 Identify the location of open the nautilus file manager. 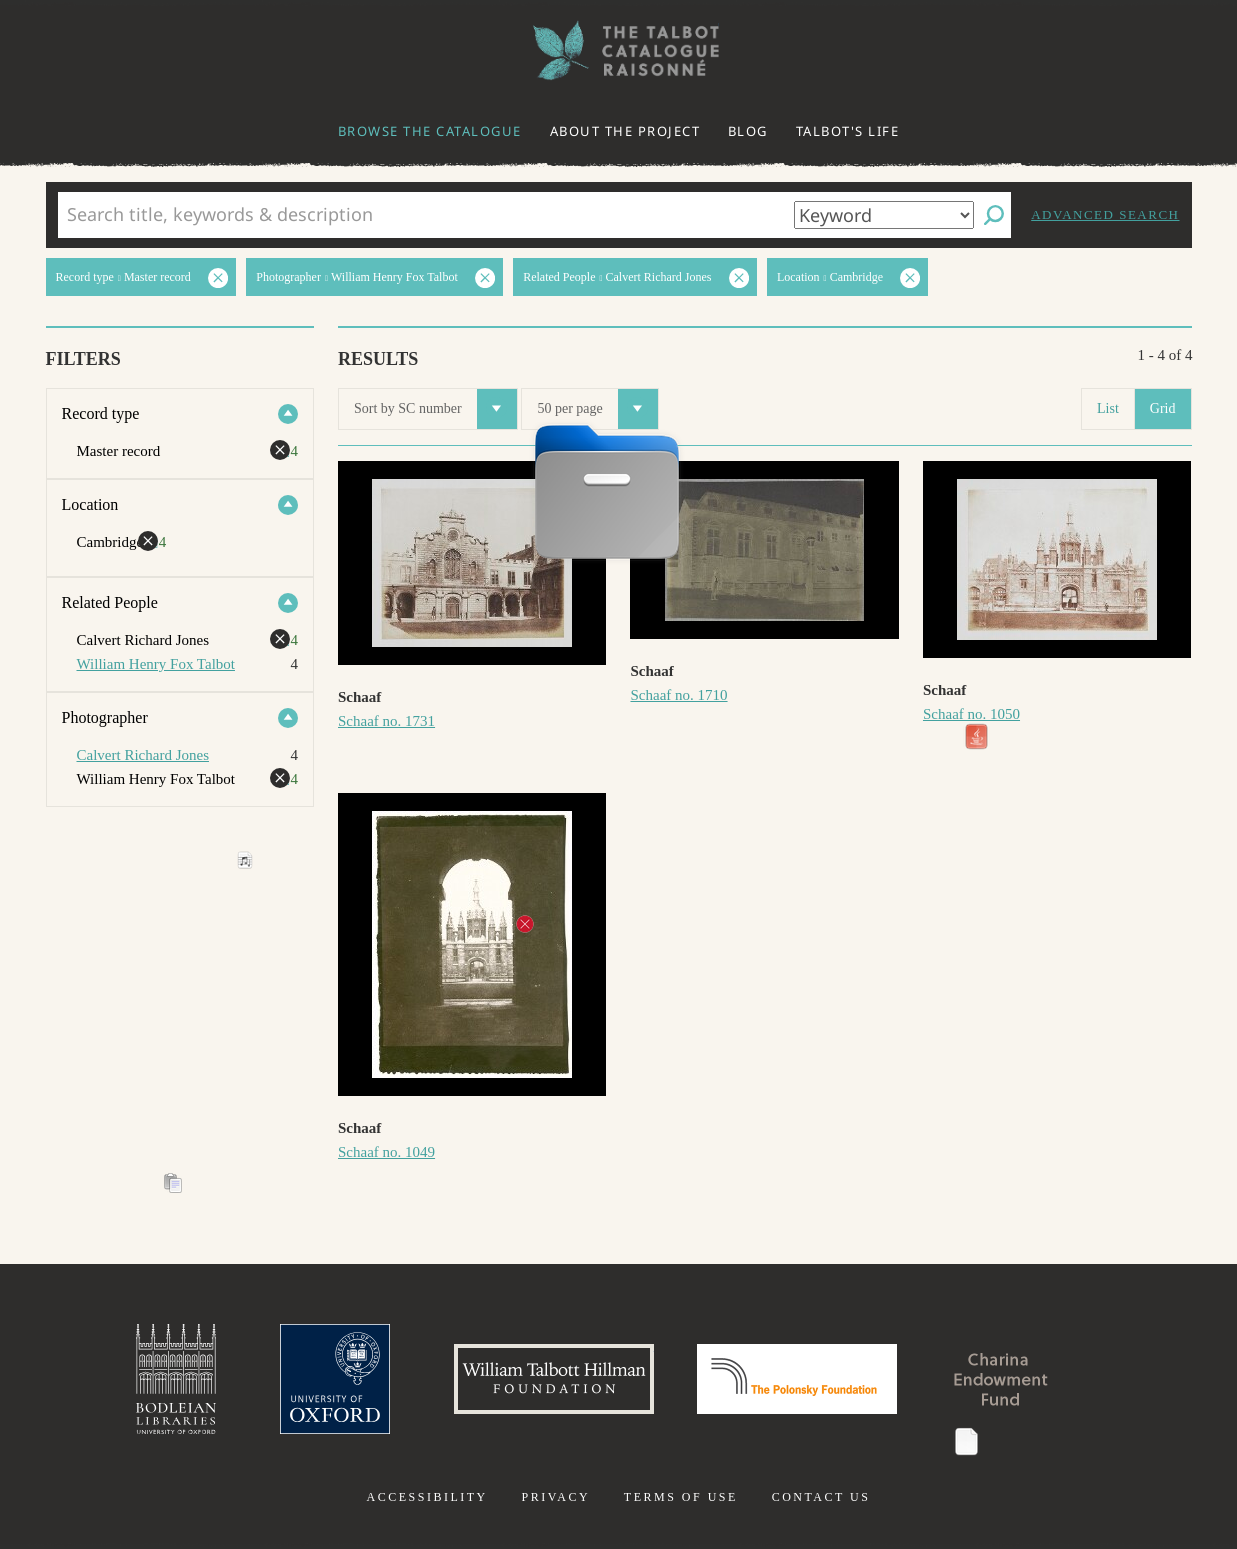
(607, 492).